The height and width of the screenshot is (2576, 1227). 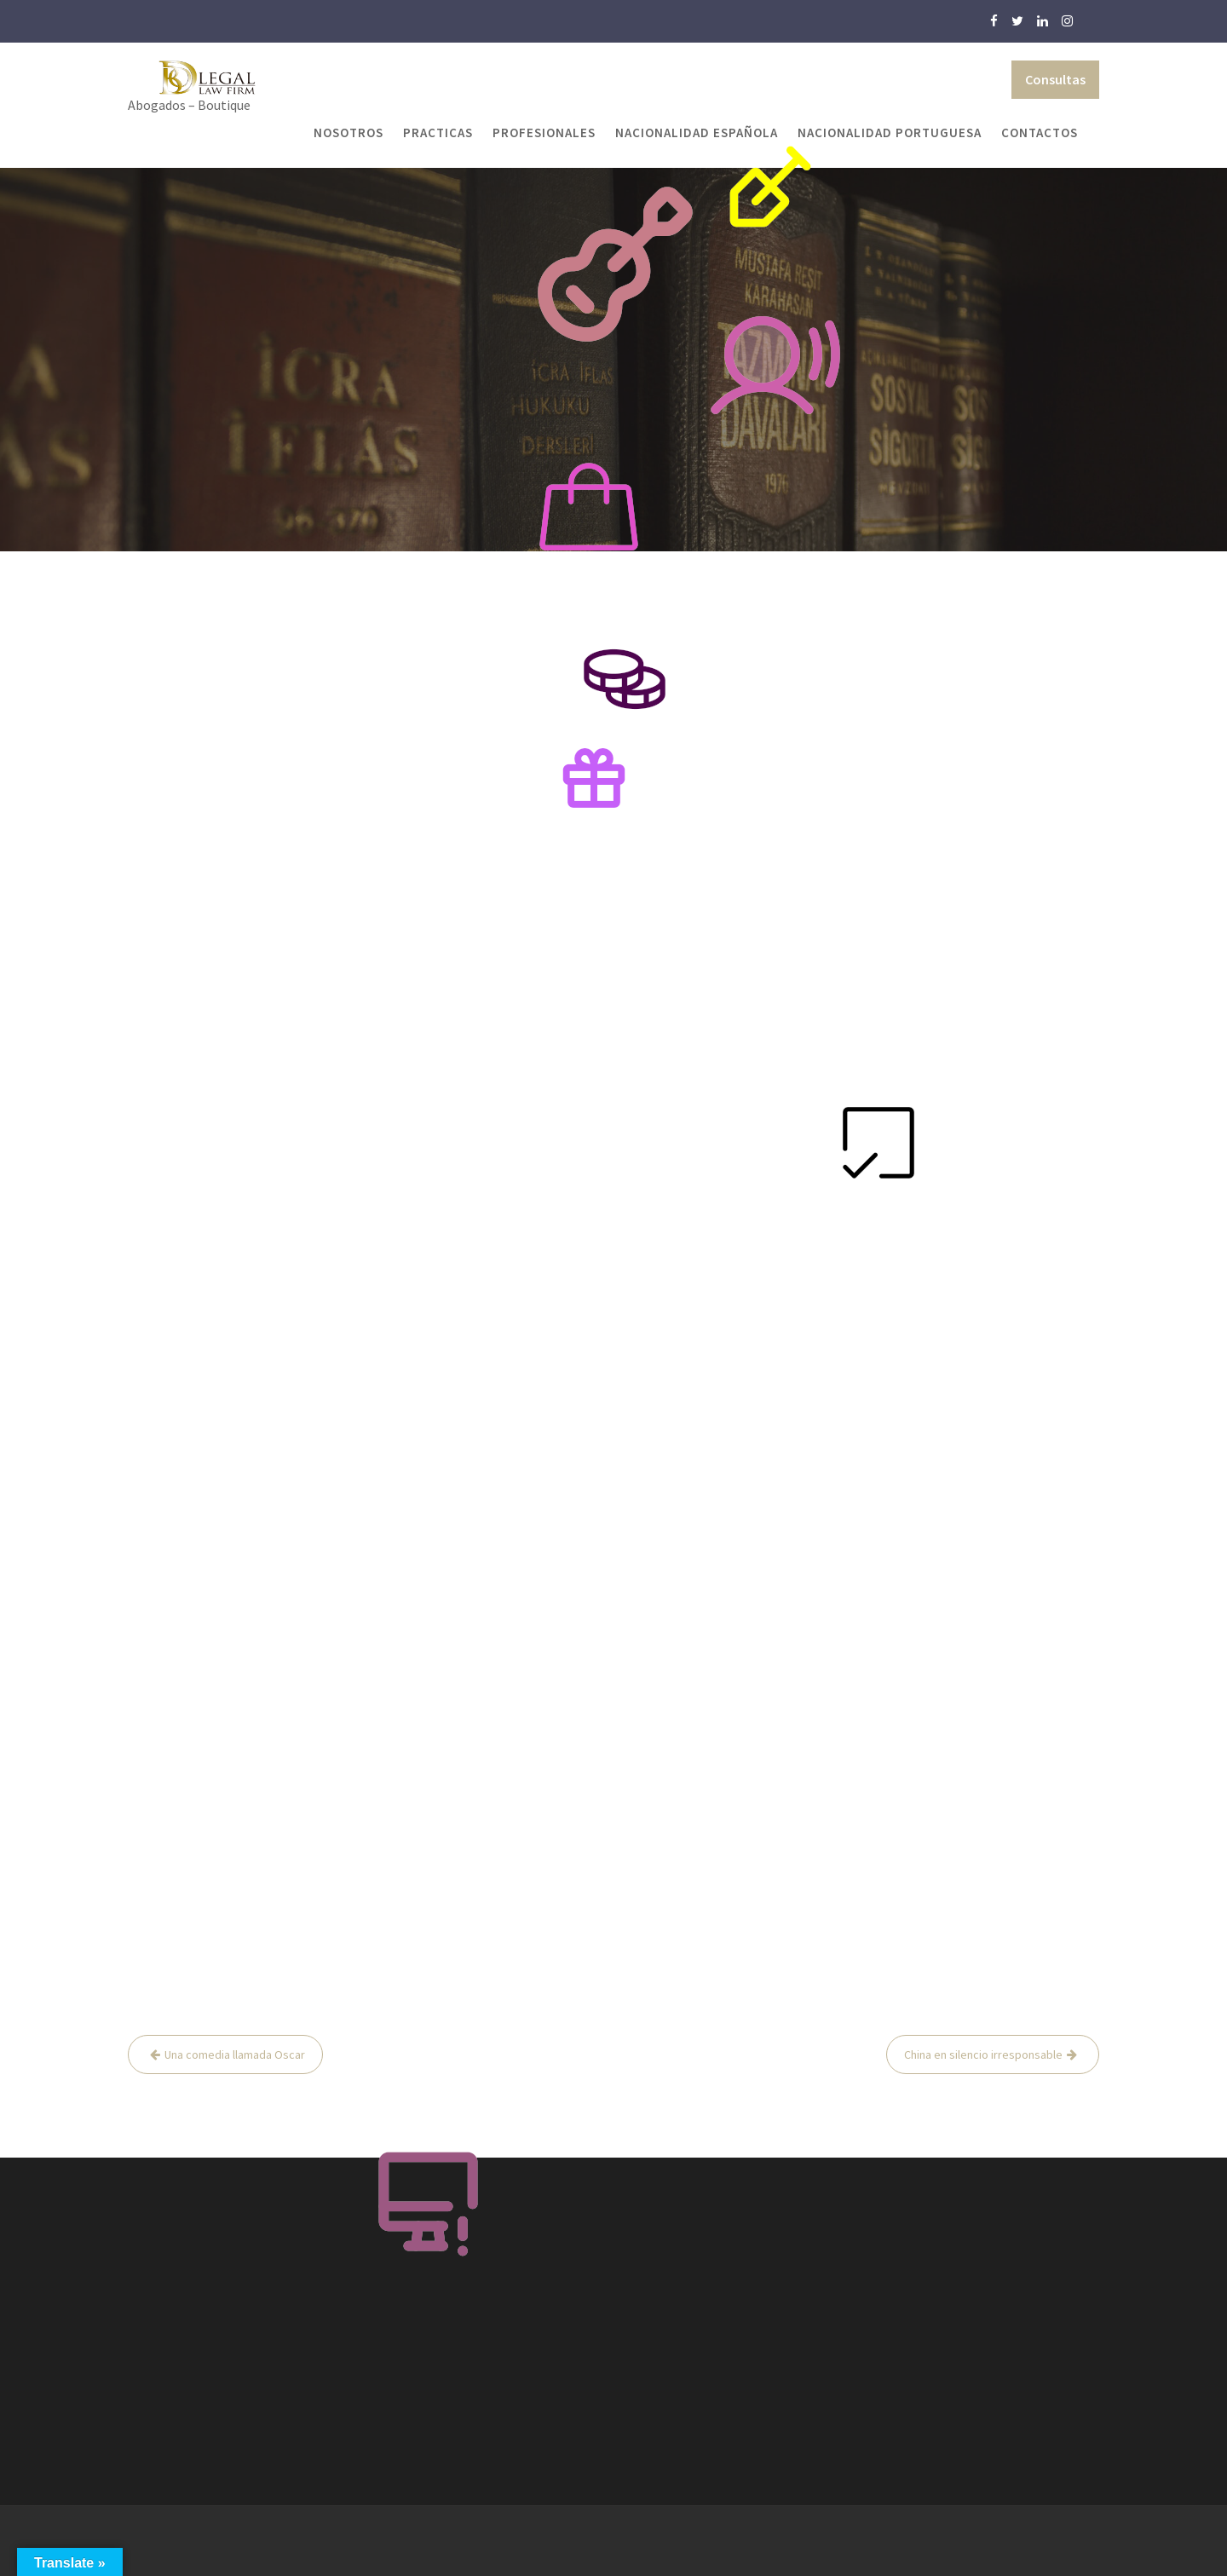 I want to click on view your coin balance or currency, so click(x=625, y=679).